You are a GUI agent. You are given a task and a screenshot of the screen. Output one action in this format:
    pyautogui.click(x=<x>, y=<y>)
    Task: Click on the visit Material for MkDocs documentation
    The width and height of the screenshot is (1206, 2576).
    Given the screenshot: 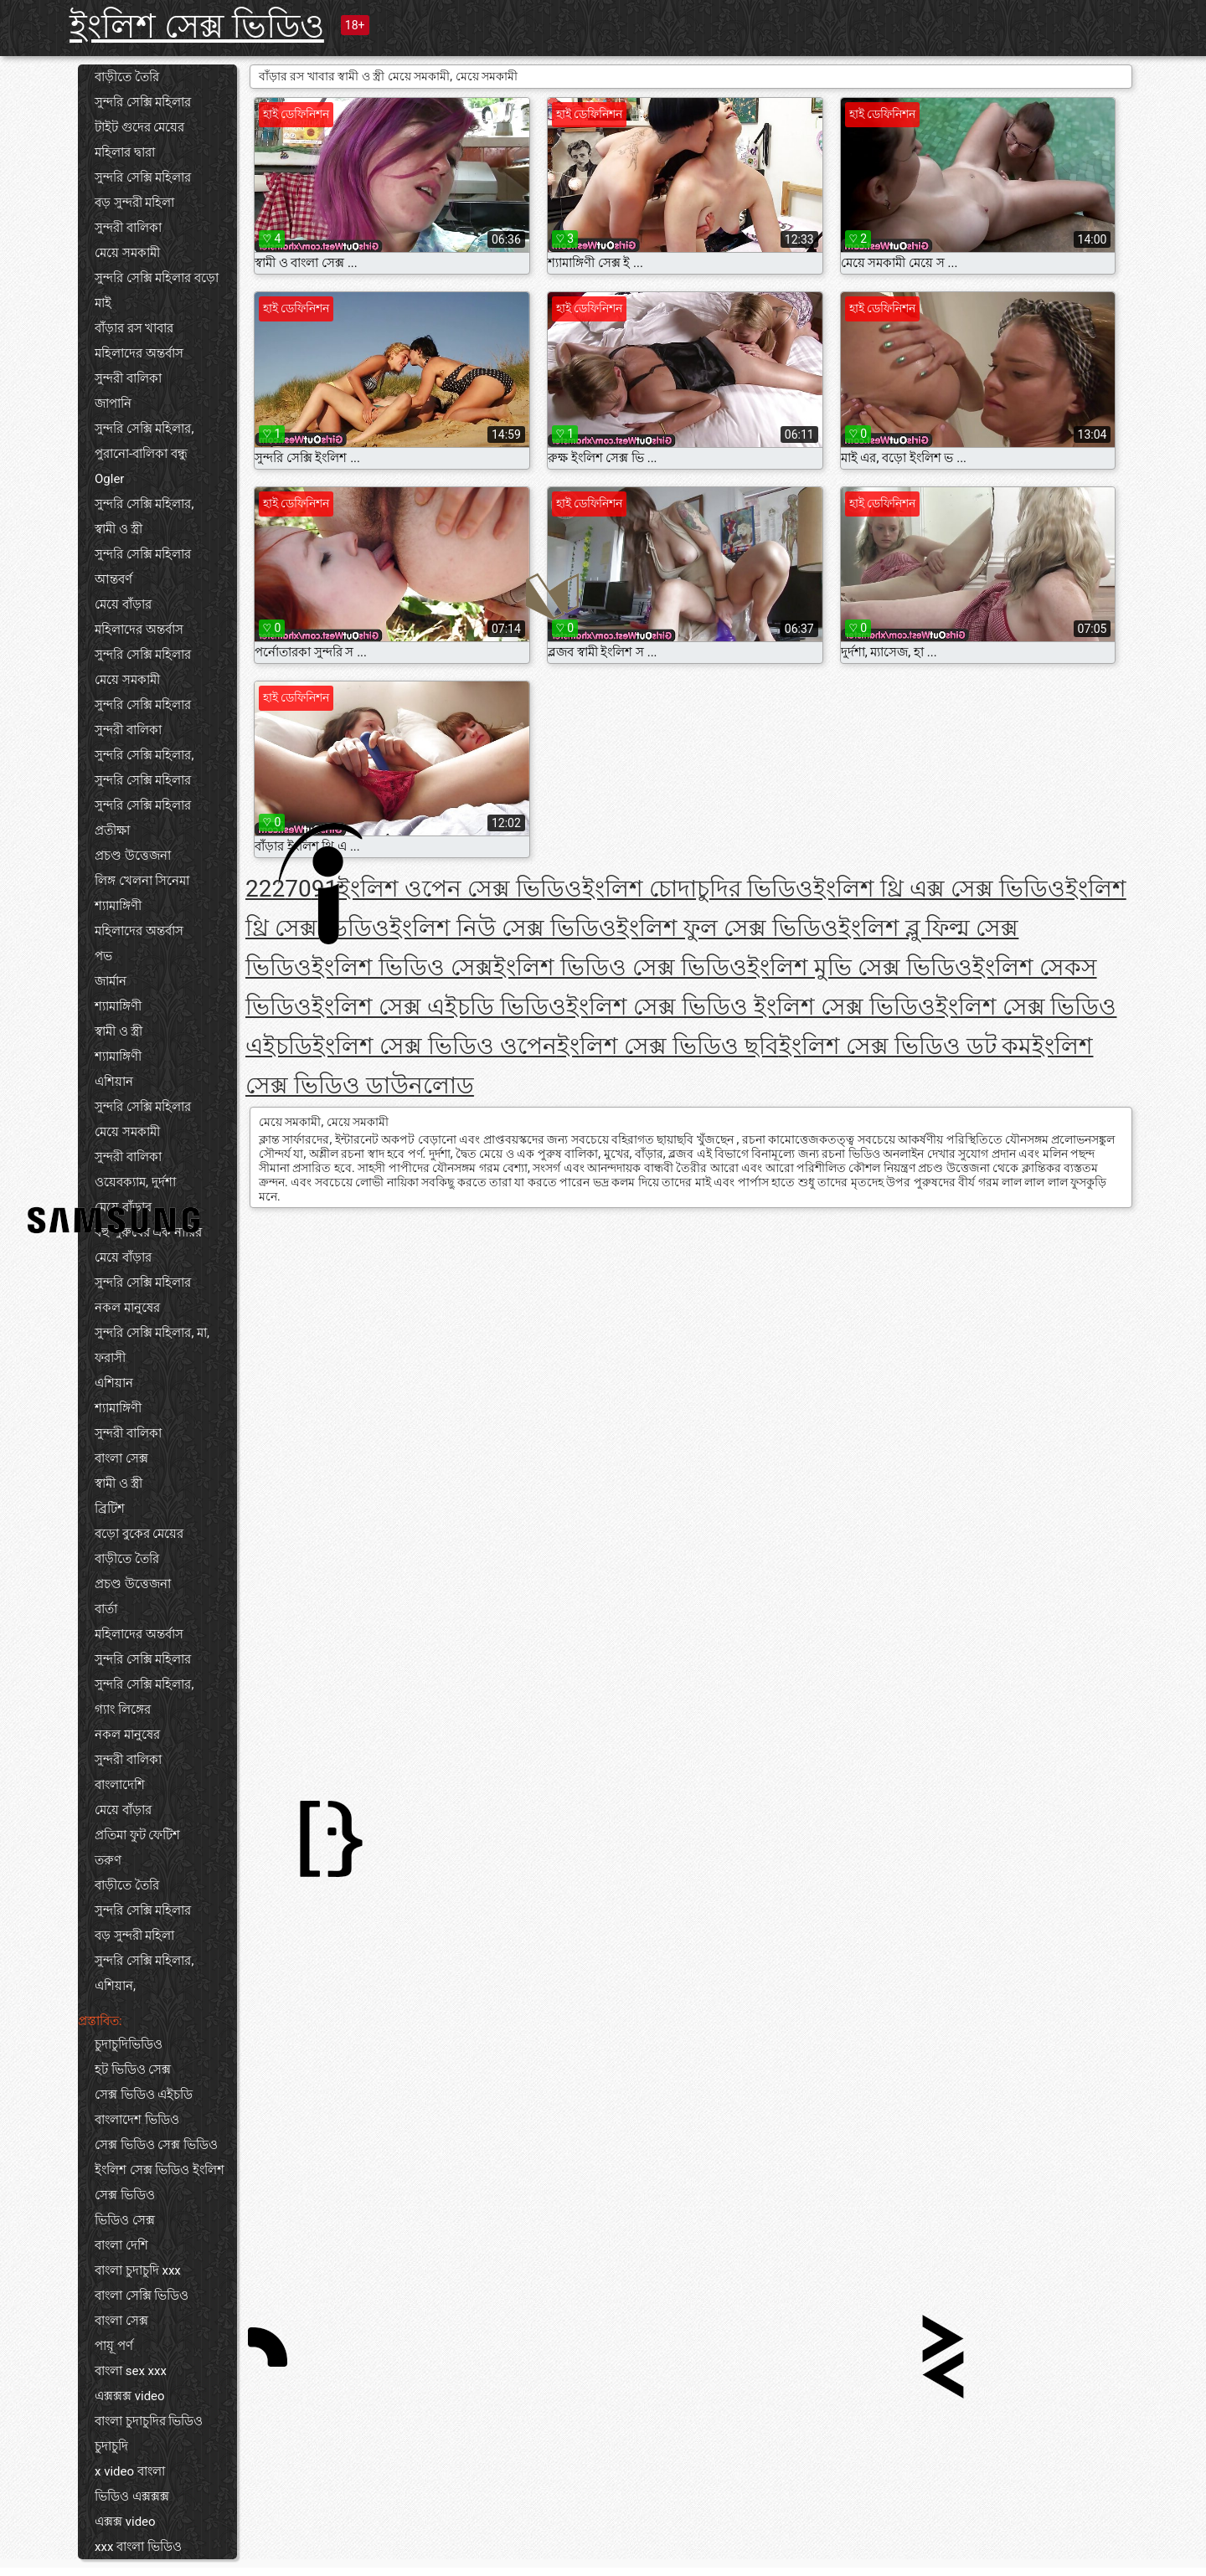 What is the action you would take?
    pyautogui.click(x=552, y=596)
    